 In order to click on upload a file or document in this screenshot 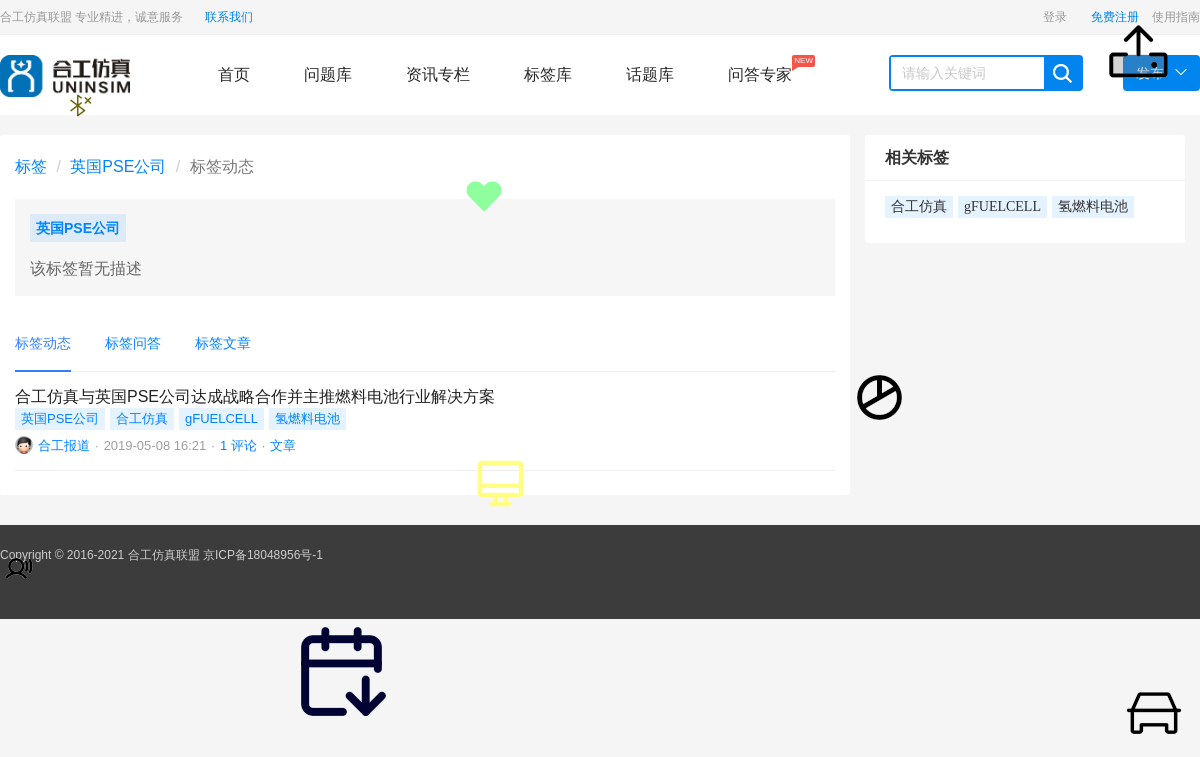, I will do `click(1138, 54)`.